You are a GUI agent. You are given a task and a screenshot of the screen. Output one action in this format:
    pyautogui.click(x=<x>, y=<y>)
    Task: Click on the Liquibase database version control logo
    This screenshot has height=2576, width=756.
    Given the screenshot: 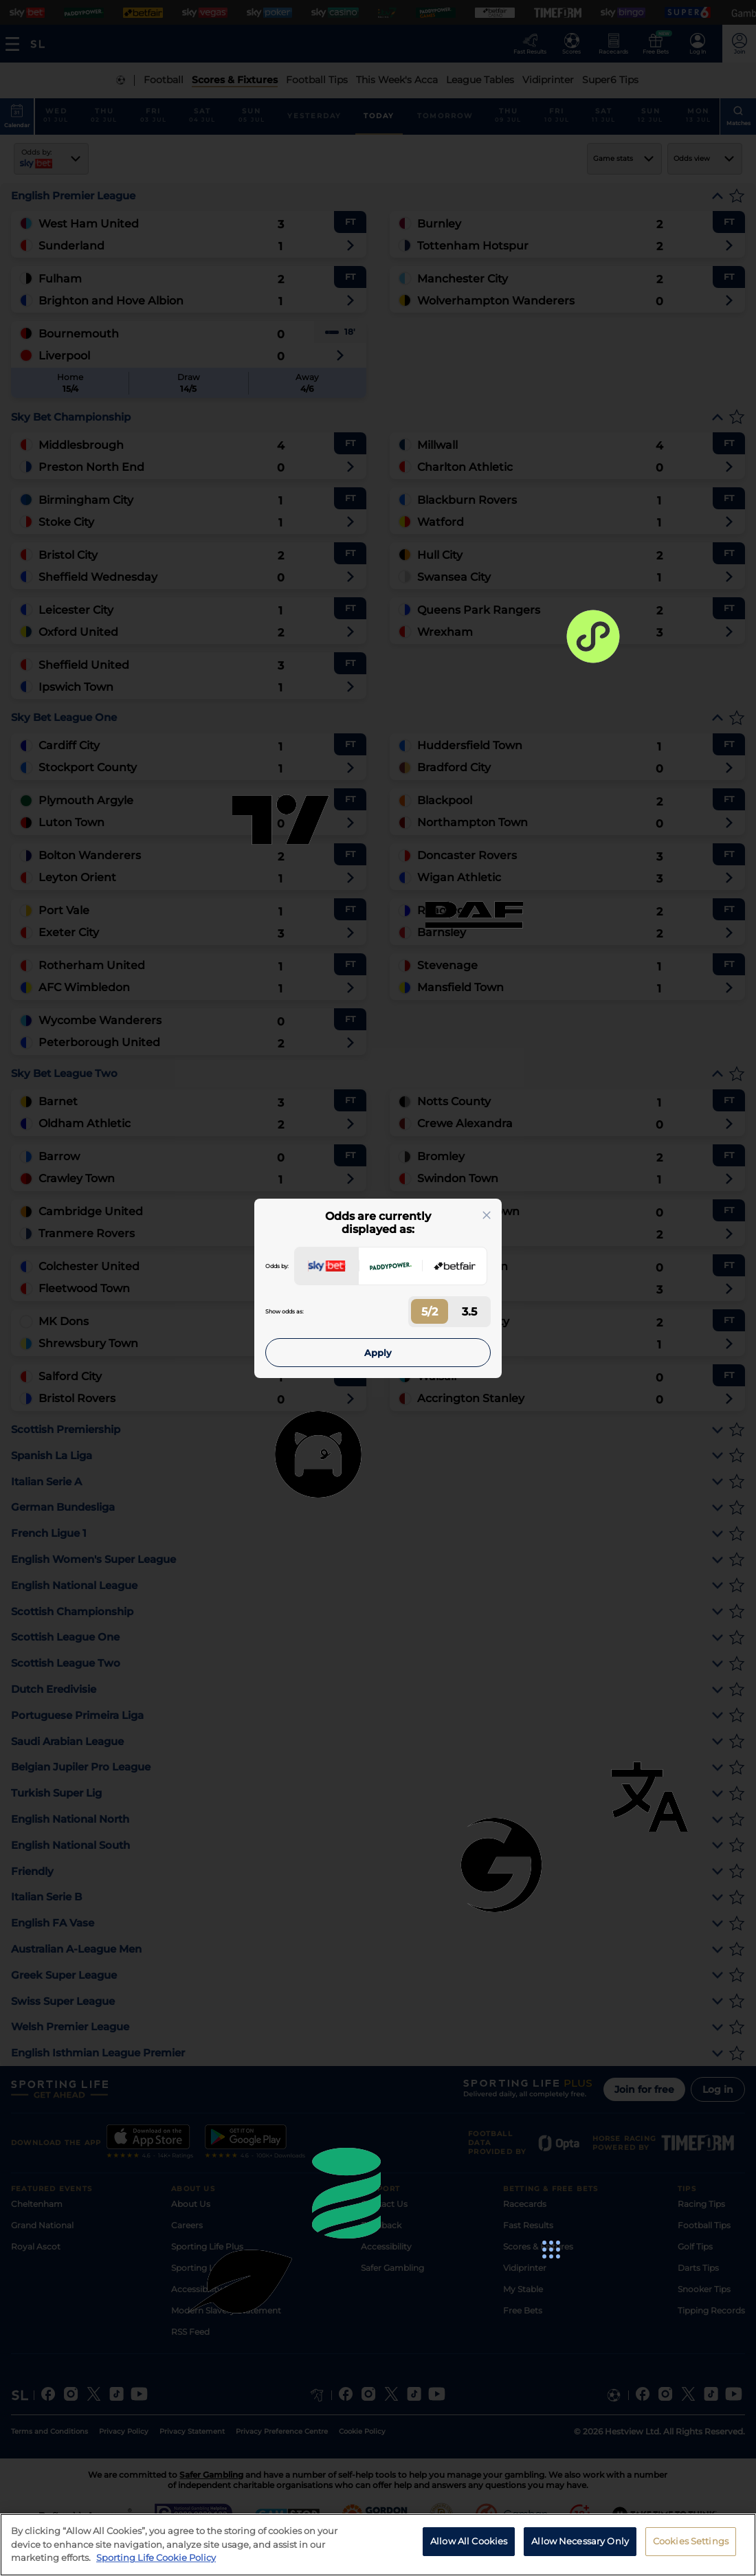 What is the action you would take?
    pyautogui.click(x=346, y=2193)
    